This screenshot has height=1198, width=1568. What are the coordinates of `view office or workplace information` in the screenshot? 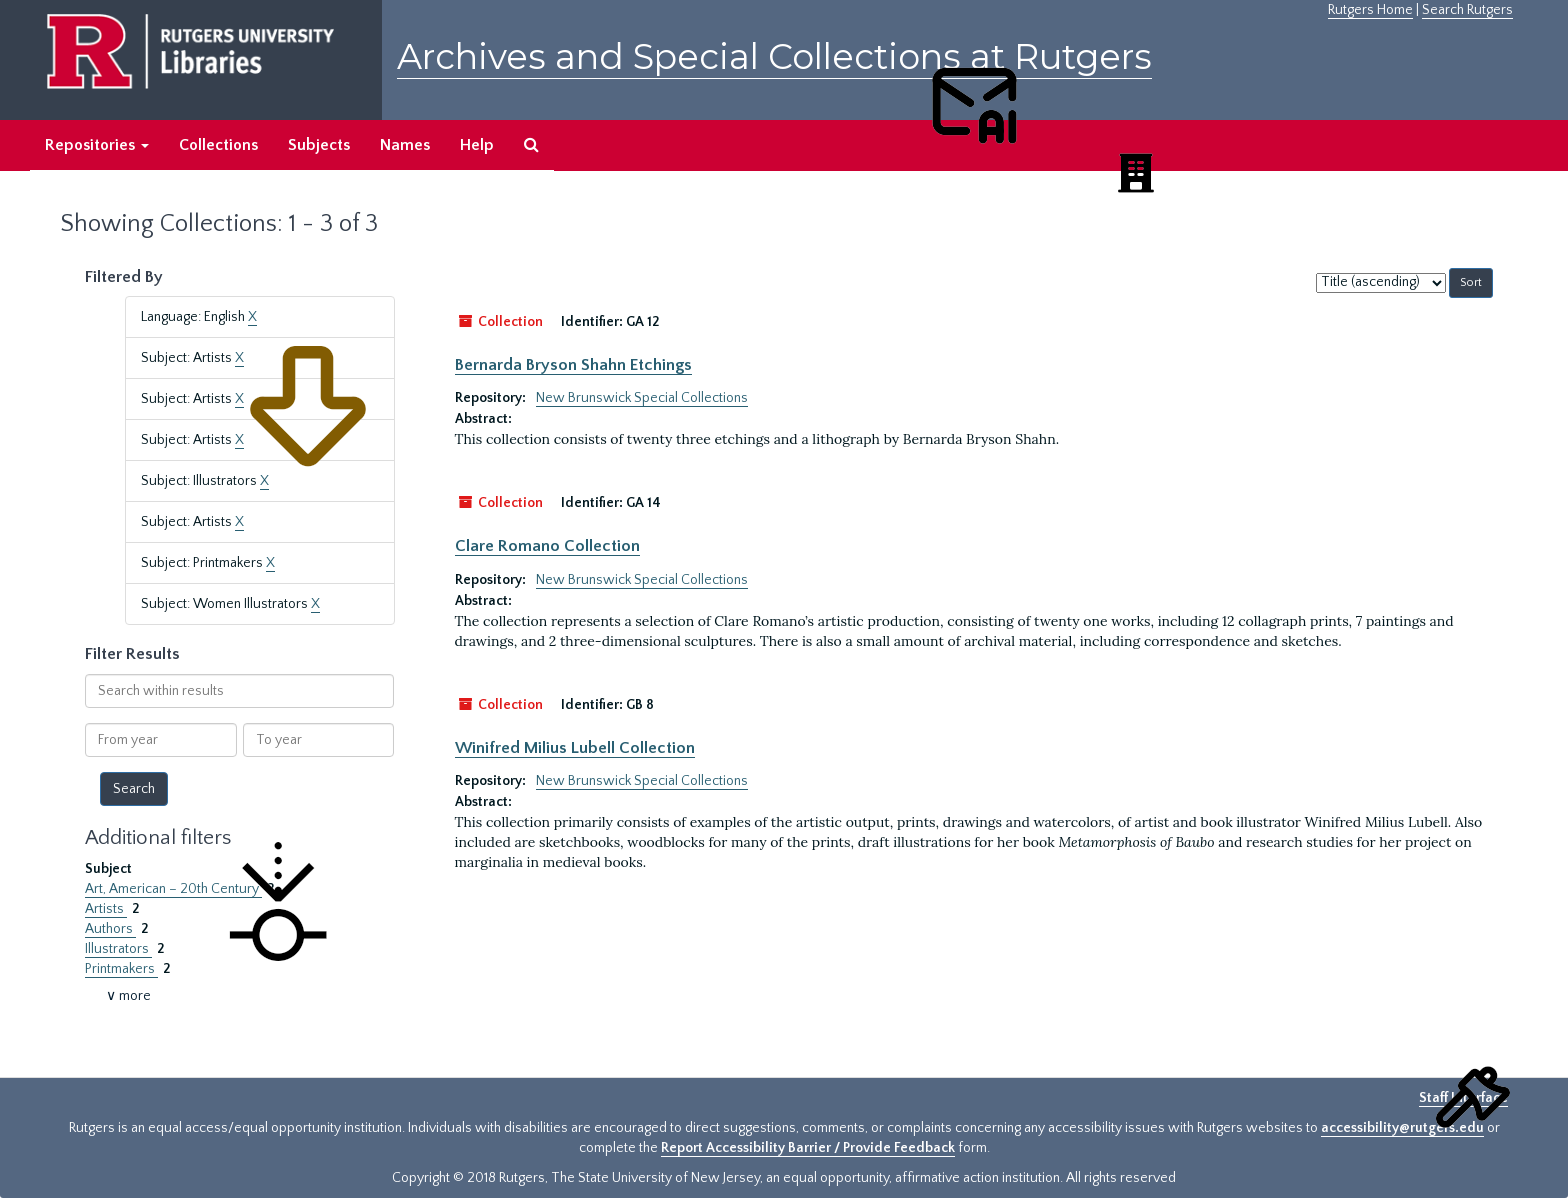 It's located at (1136, 173).